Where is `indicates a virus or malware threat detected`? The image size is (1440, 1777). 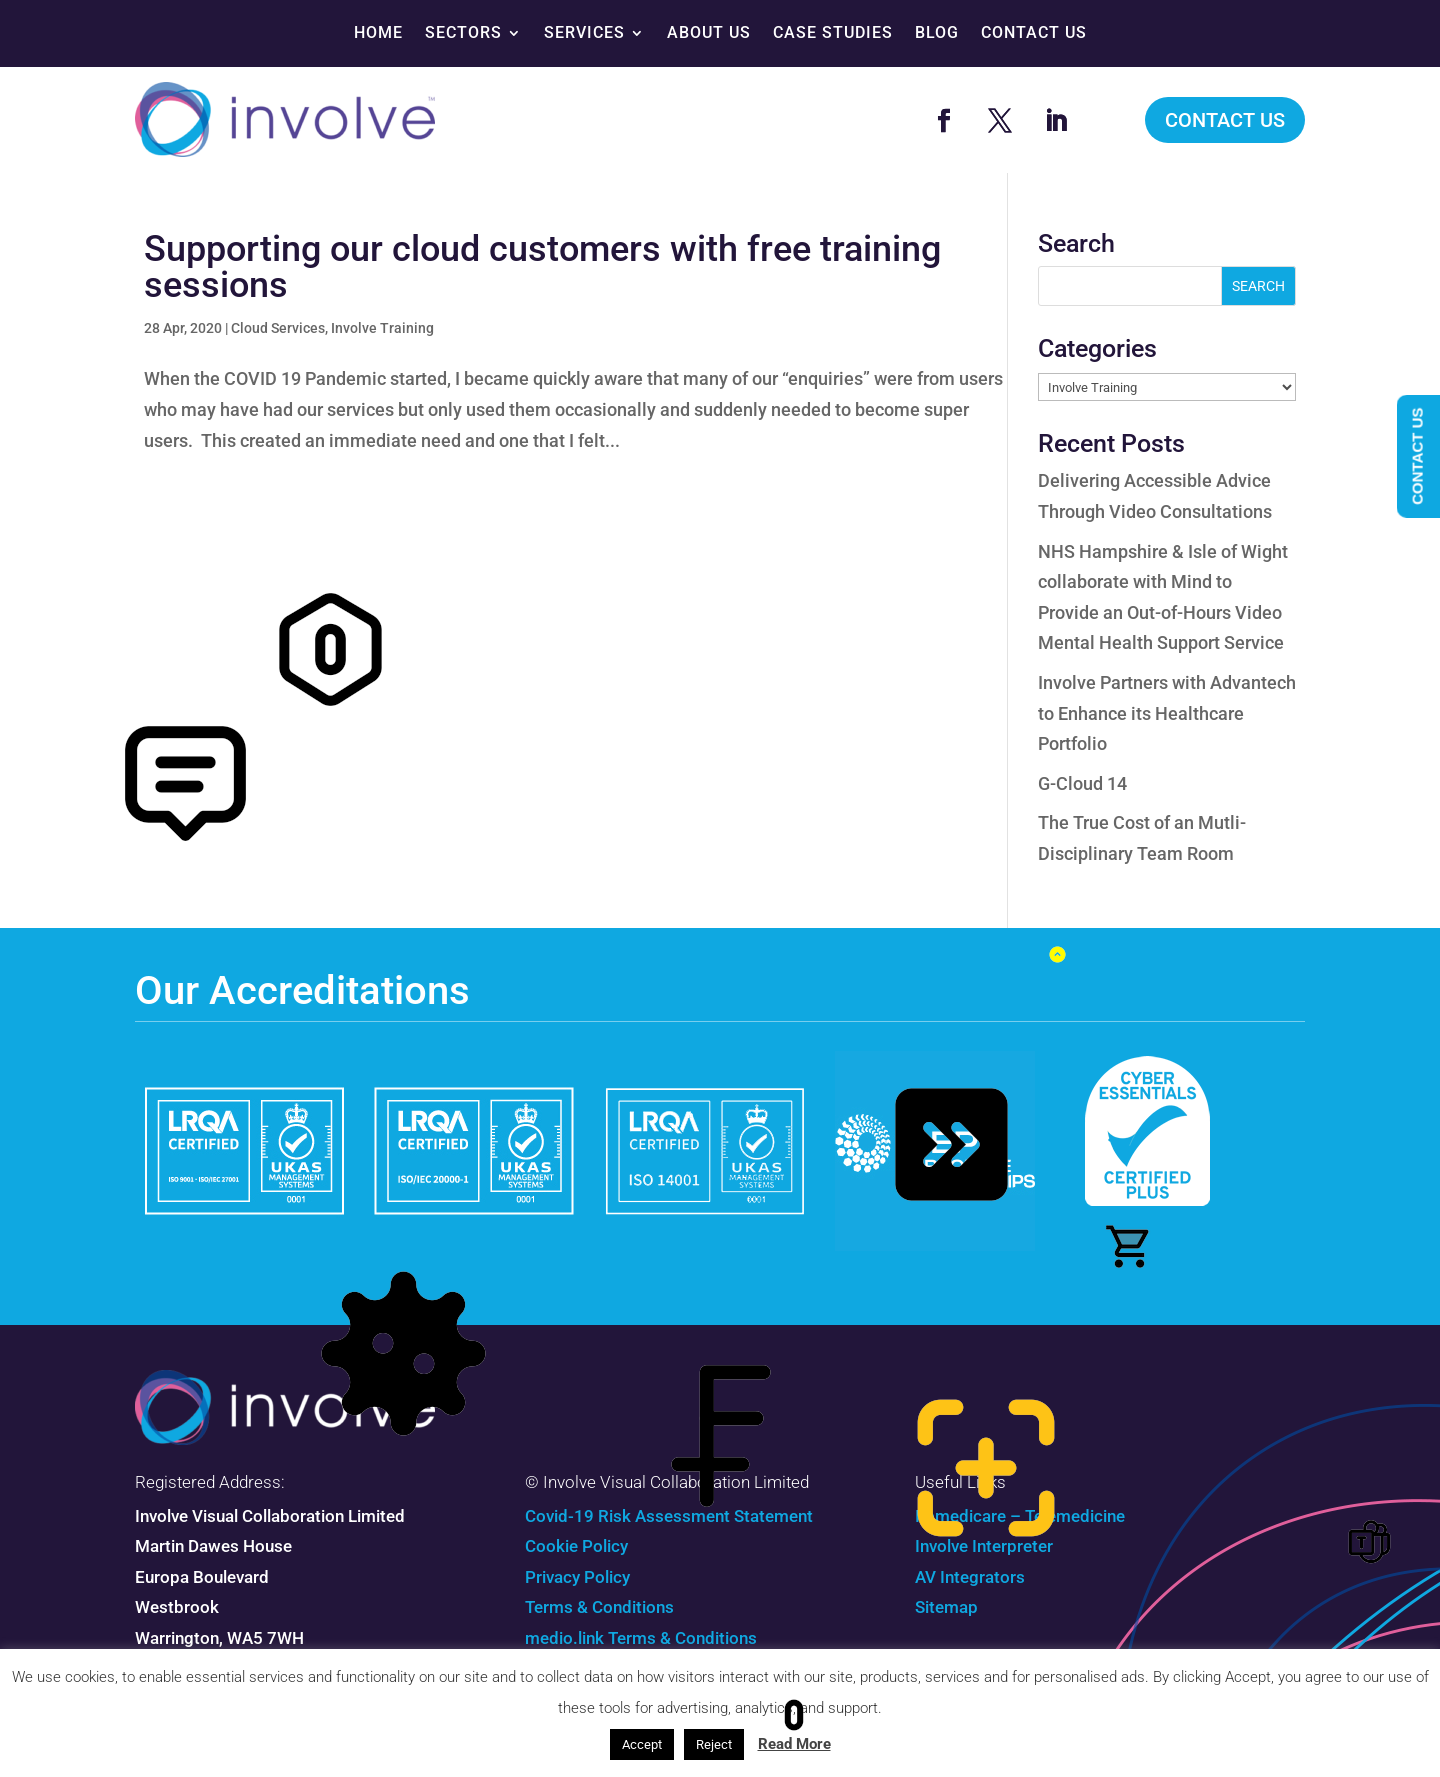
indicates a virus or malware threat detected is located at coordinates (403, 1353).